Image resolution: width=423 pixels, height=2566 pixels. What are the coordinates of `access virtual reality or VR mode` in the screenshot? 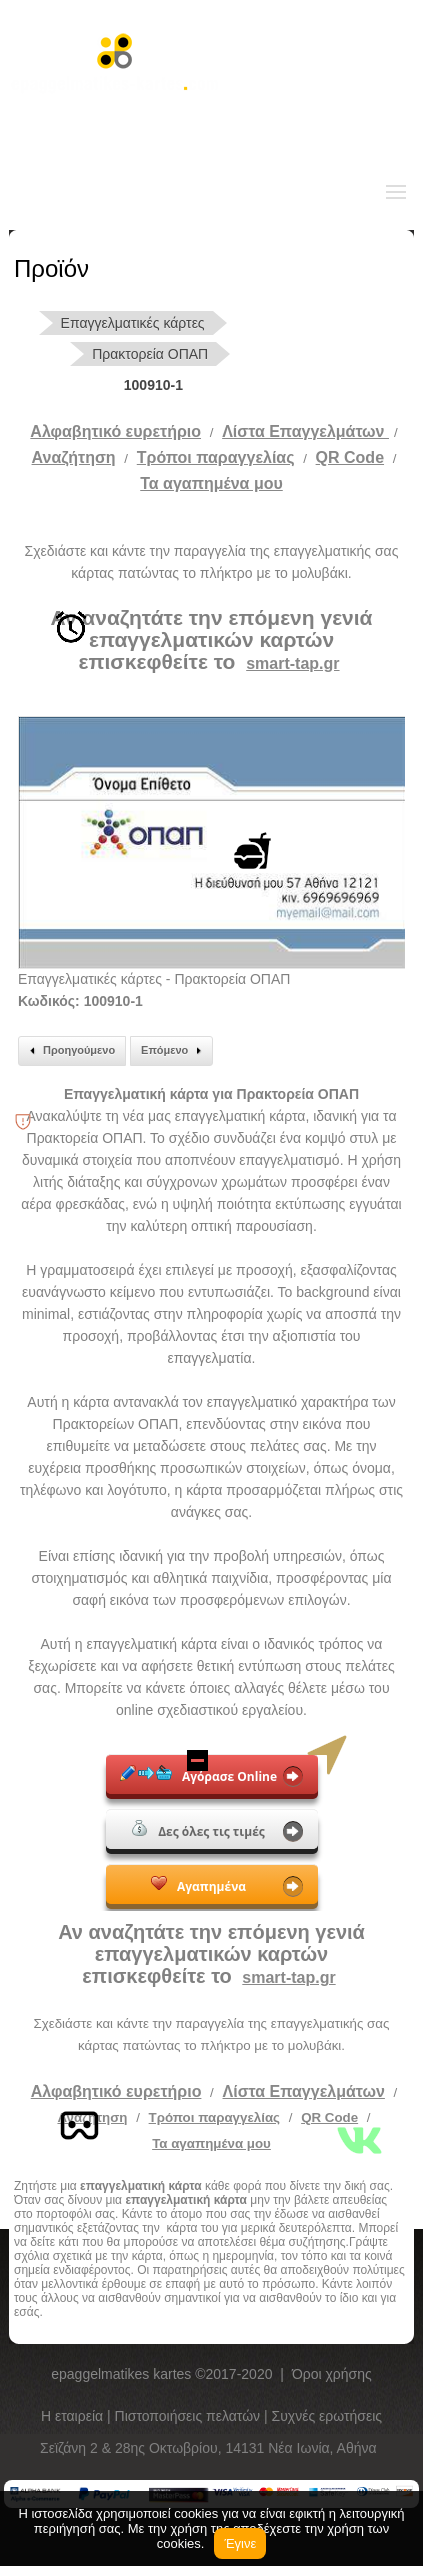 It's located at (79, 2124).